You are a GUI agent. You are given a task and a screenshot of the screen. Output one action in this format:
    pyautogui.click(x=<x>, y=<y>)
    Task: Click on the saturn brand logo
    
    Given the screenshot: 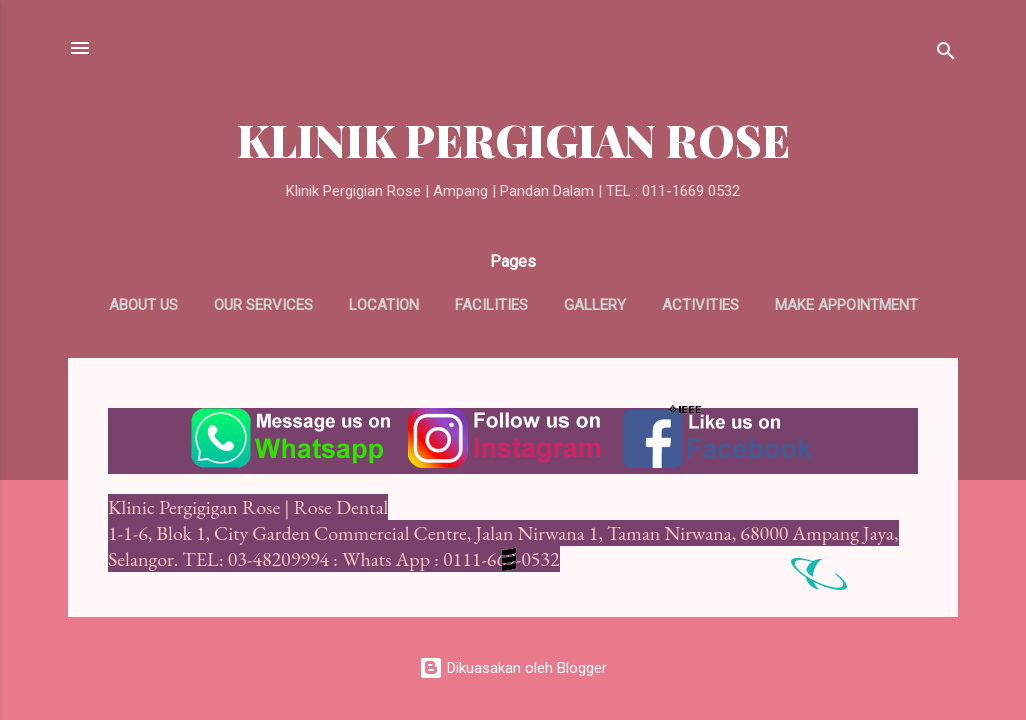 What is the action you would take?
    pyautogui.click(x=819, y=574)
    